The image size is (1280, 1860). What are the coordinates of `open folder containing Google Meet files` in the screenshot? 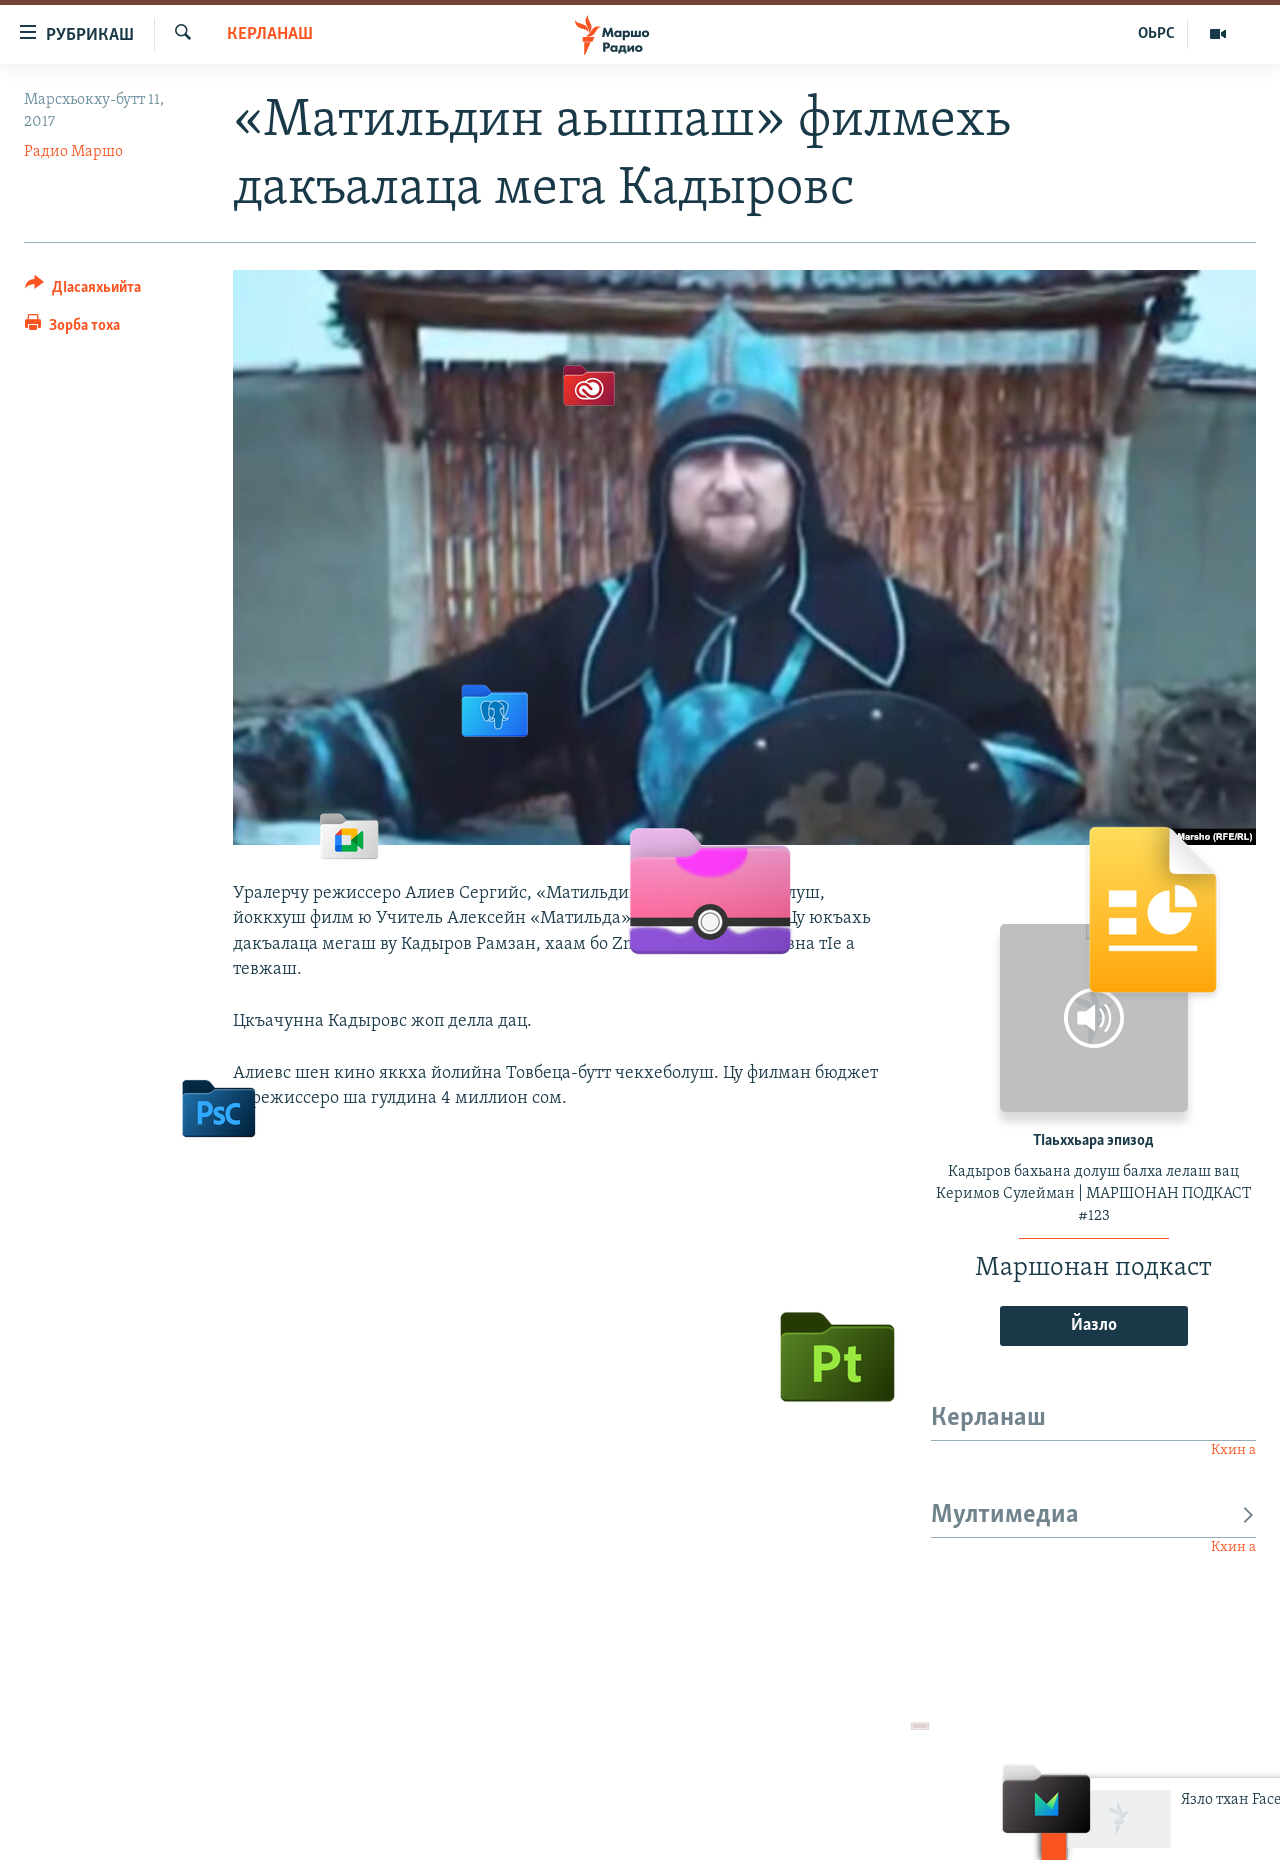 It's located at (349, 838).